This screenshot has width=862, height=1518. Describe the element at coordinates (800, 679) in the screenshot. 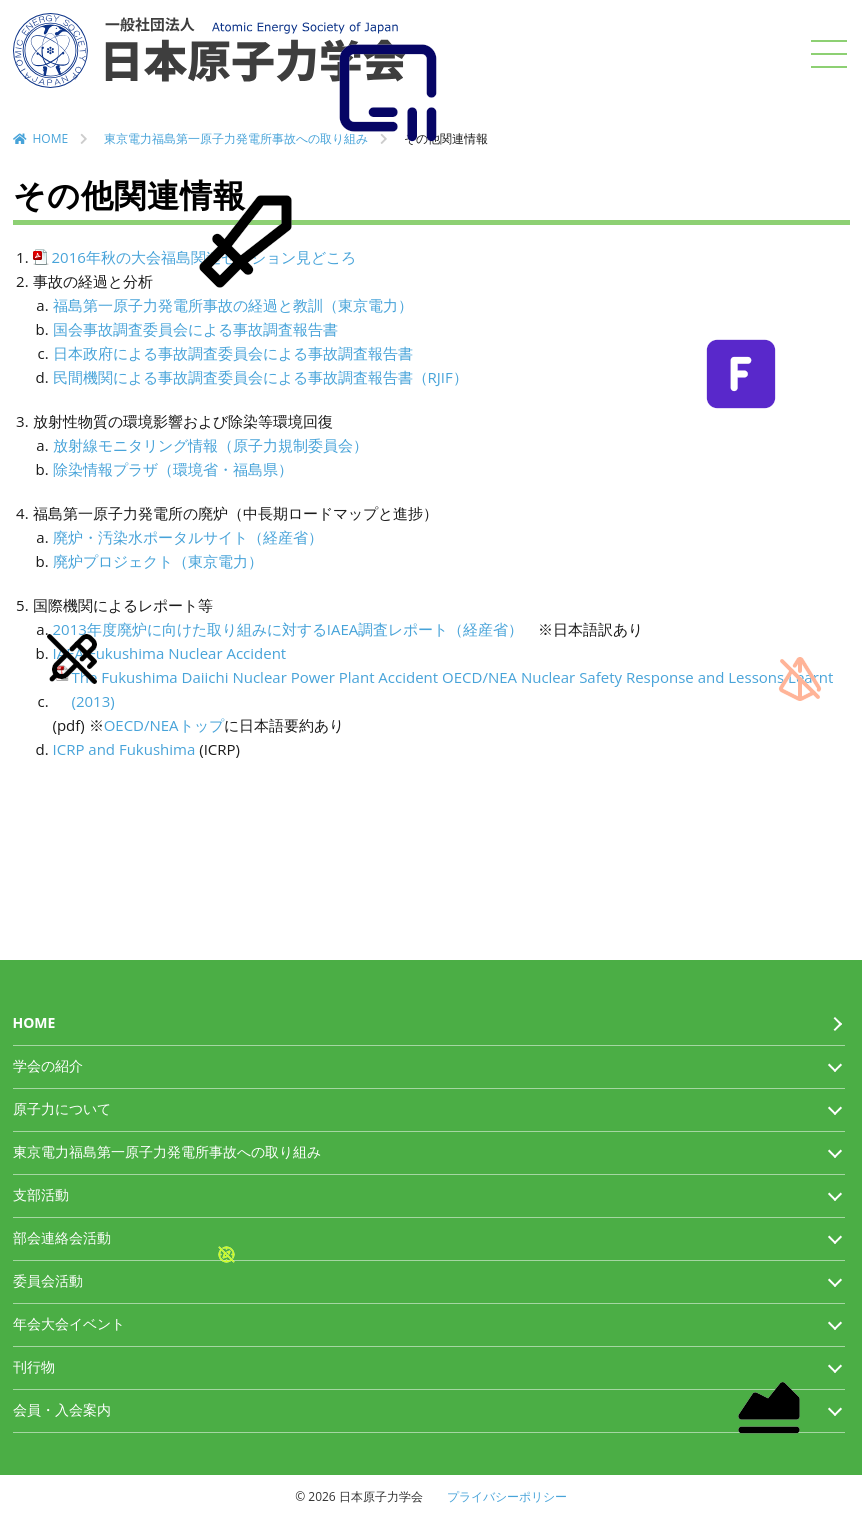

I see `disable or hide pyramid view` at that location.